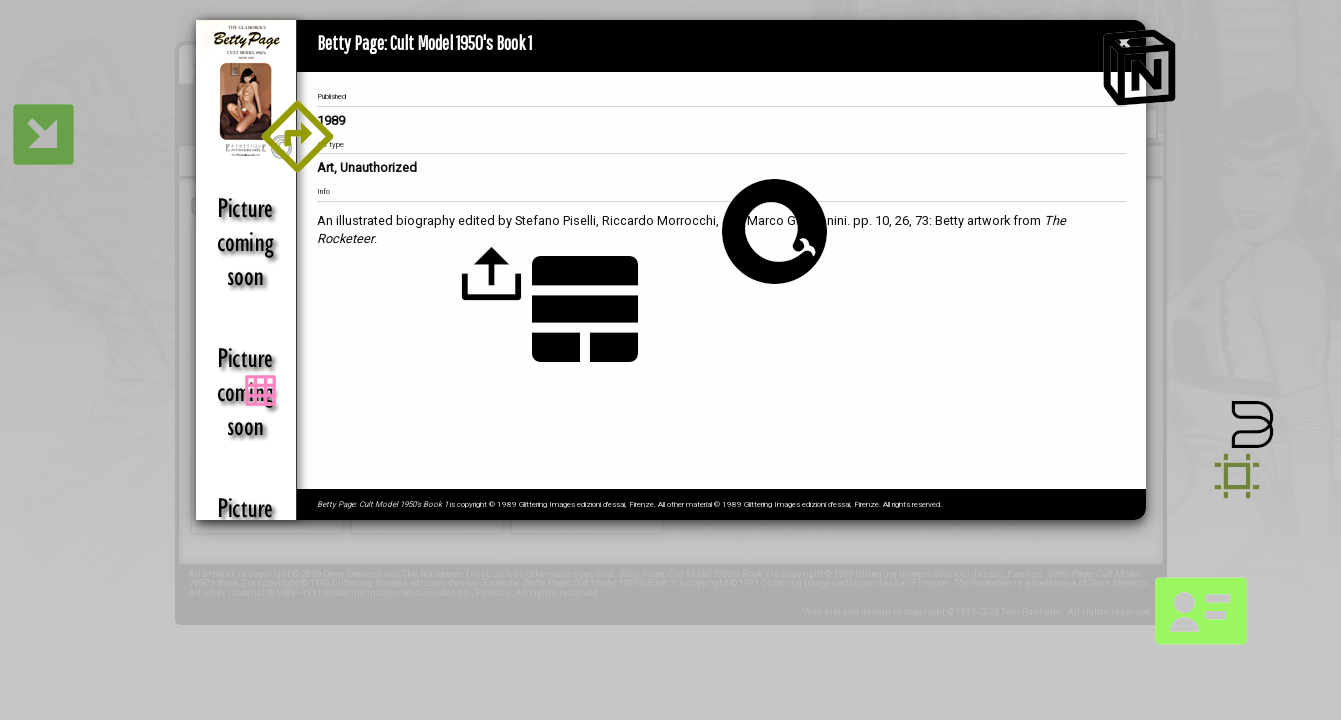 This screenshot has width=1341, height=720. What do you see at coordinates (297, 136) in the screenshot?
I see `get turn-by-turn directions` at bounding box center [297, 136].